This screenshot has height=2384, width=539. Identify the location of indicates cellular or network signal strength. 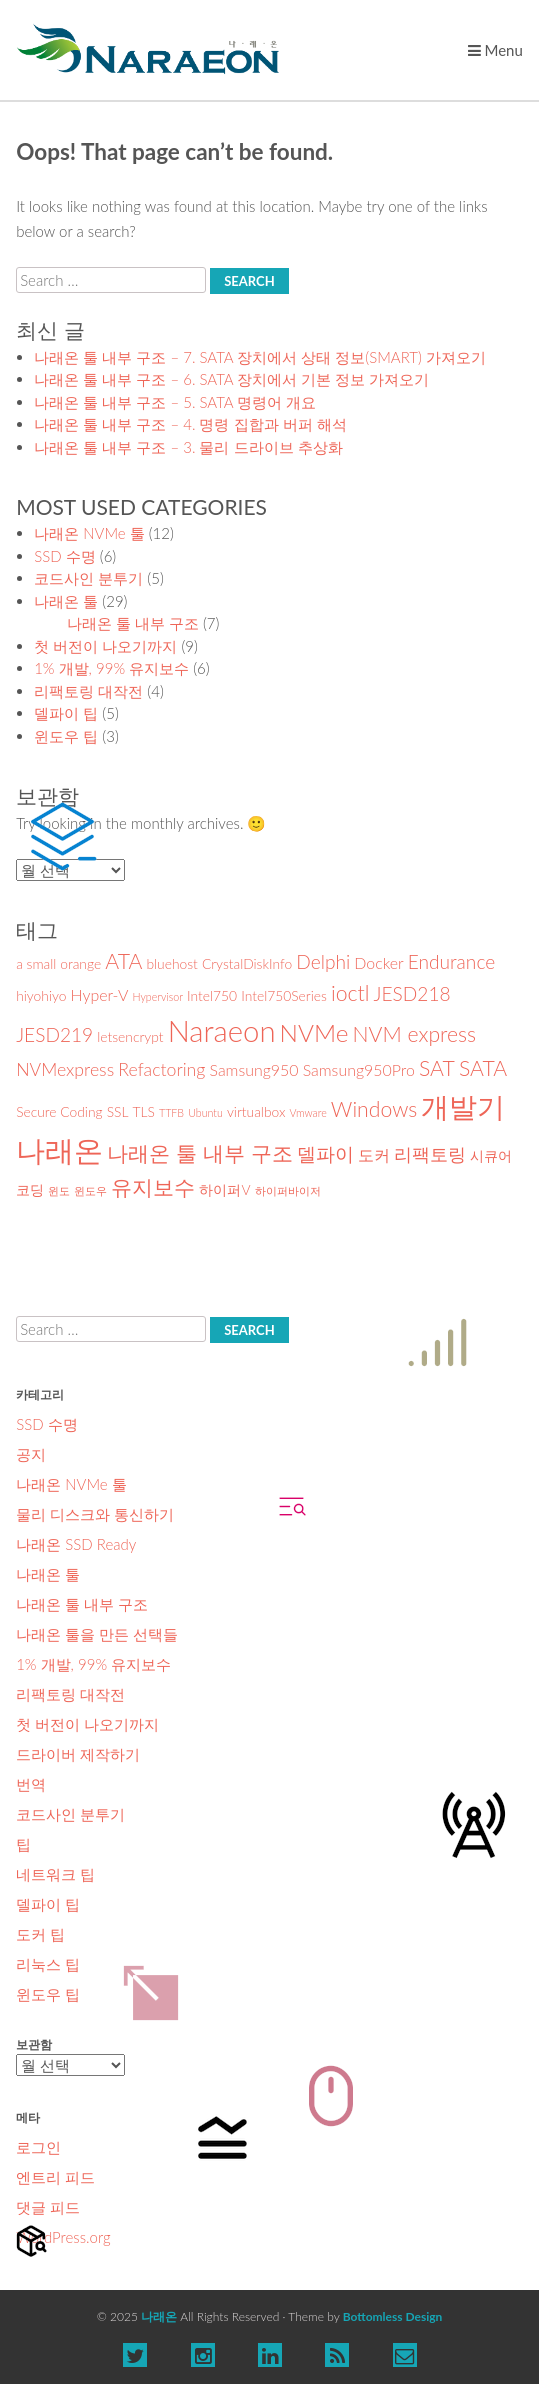
(437, 1342).